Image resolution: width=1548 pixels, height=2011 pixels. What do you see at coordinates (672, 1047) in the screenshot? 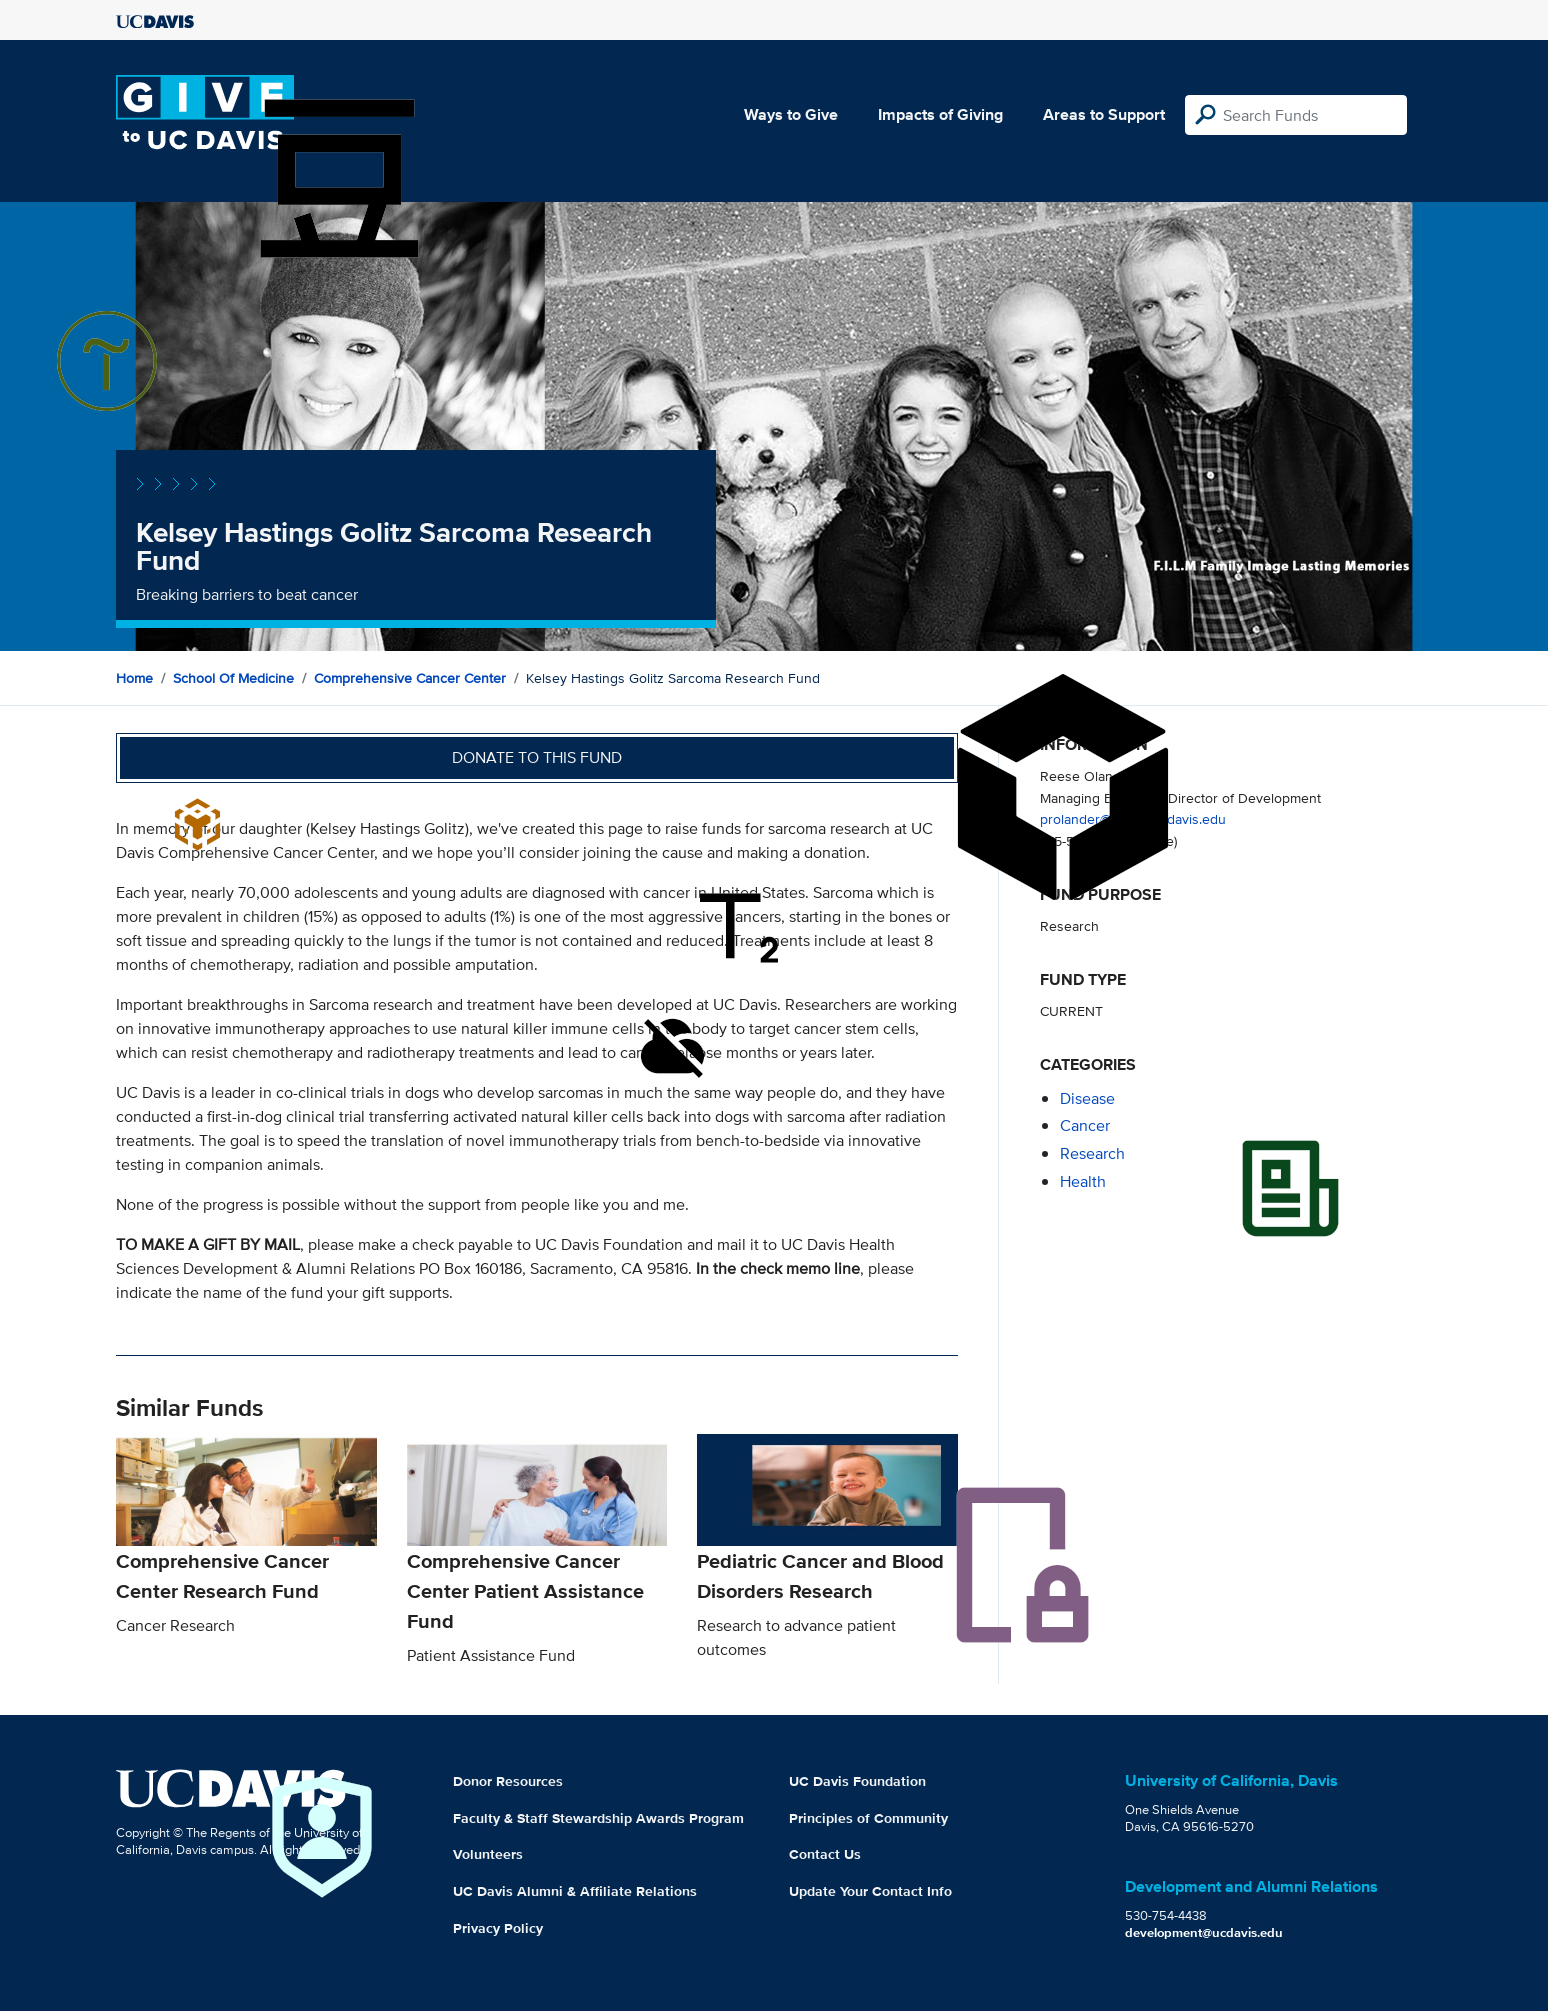
I see `cloud sync is disabled or unavailable` at bounding box center [672, 1047].